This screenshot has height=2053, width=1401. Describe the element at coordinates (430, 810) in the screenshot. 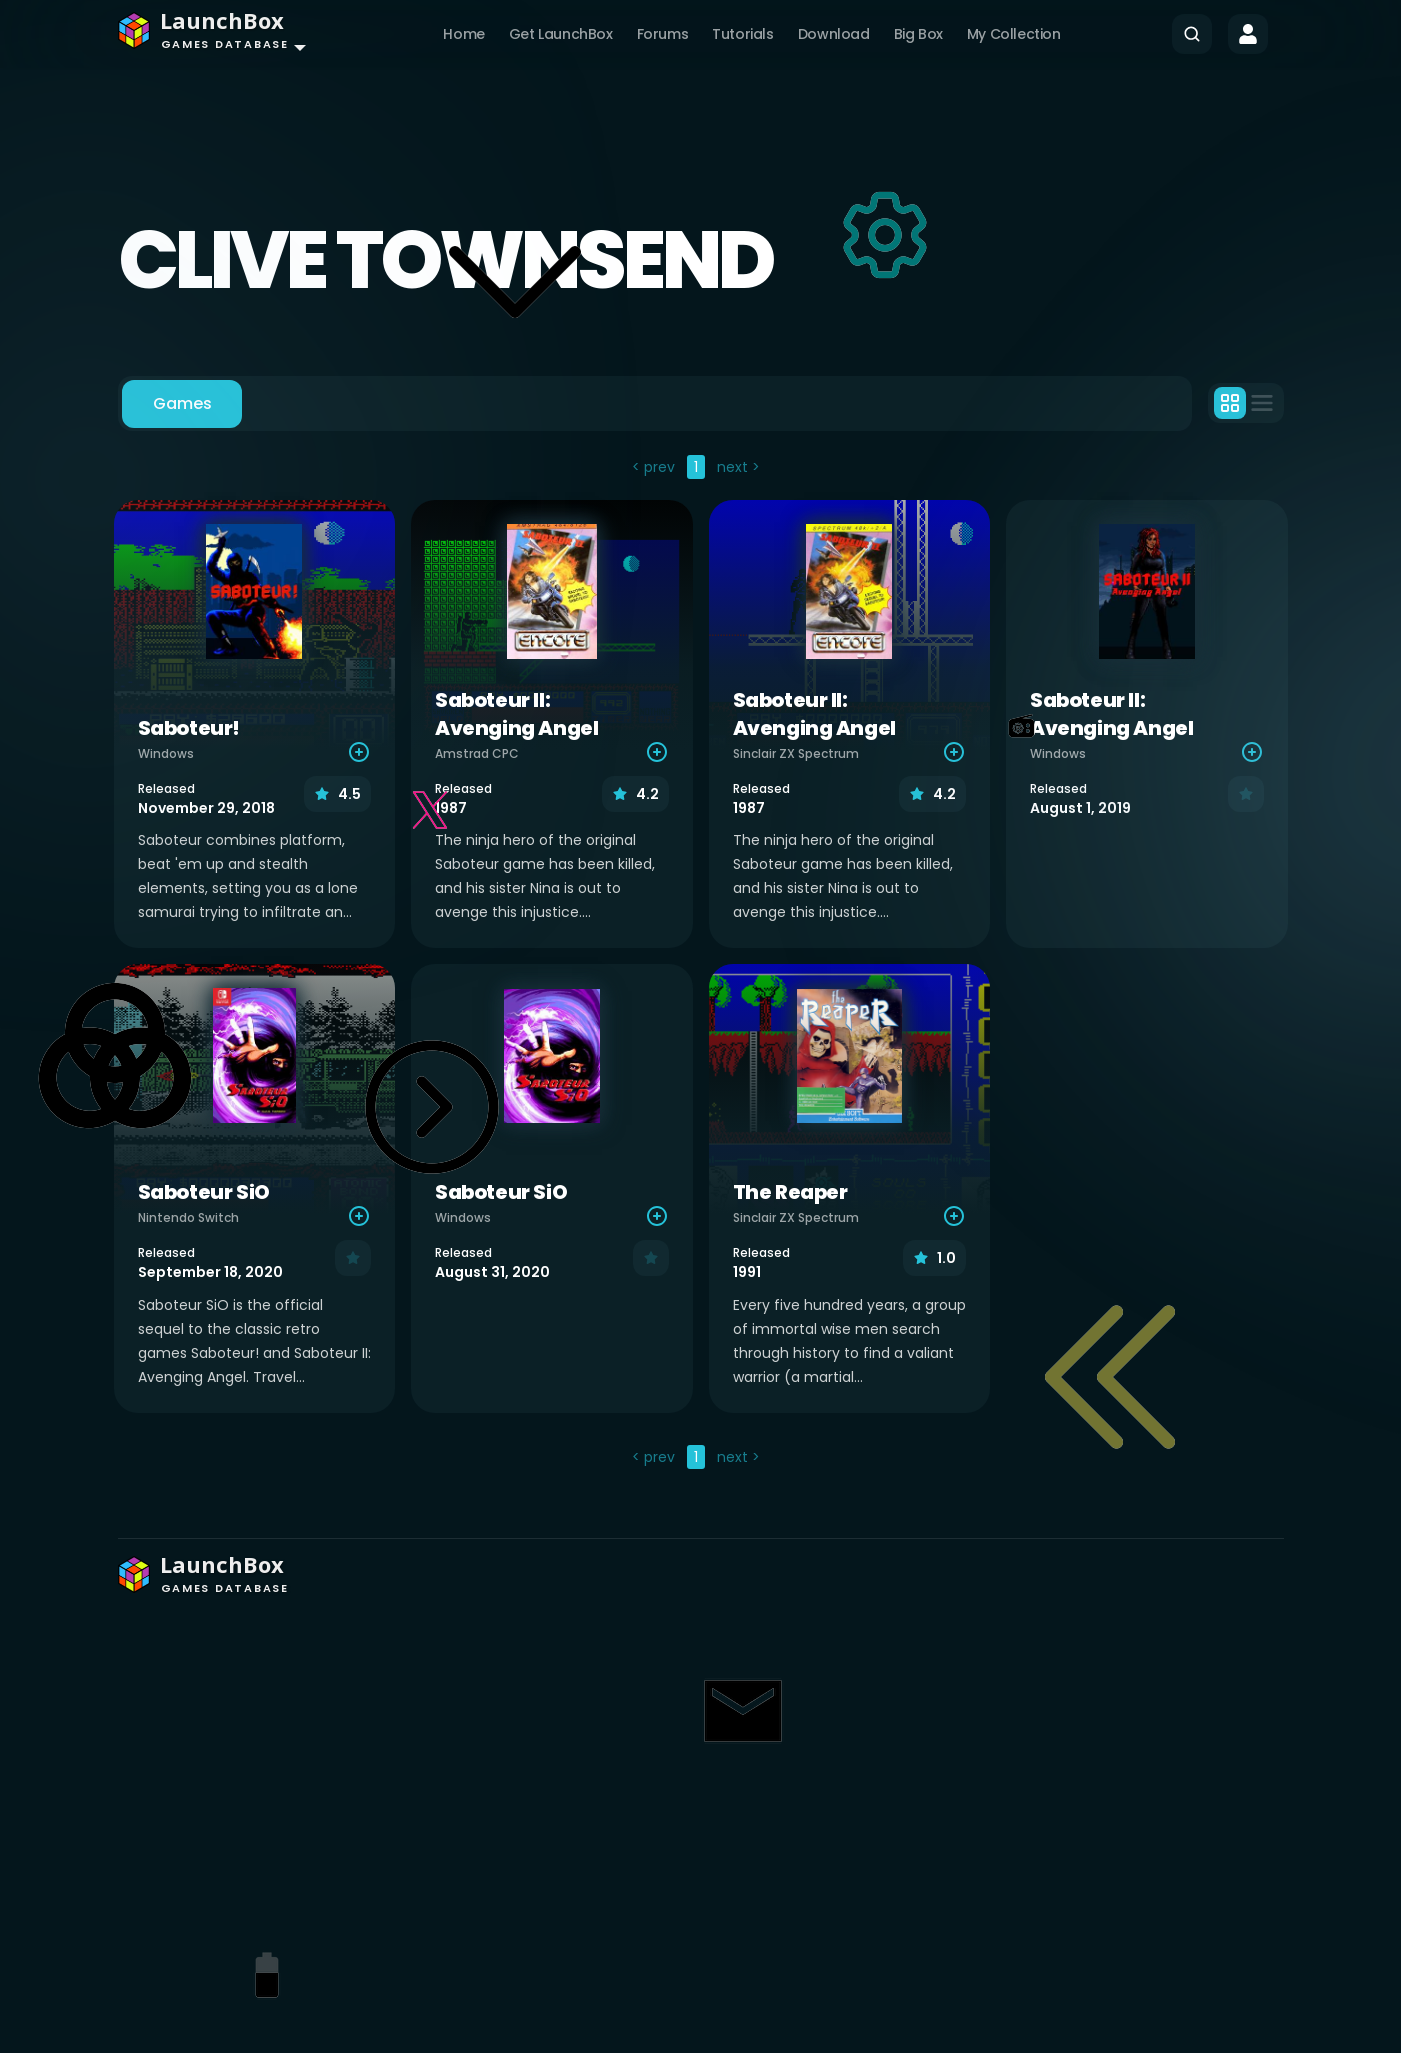

I see `open the X (formerly Twitter) app` at that location.